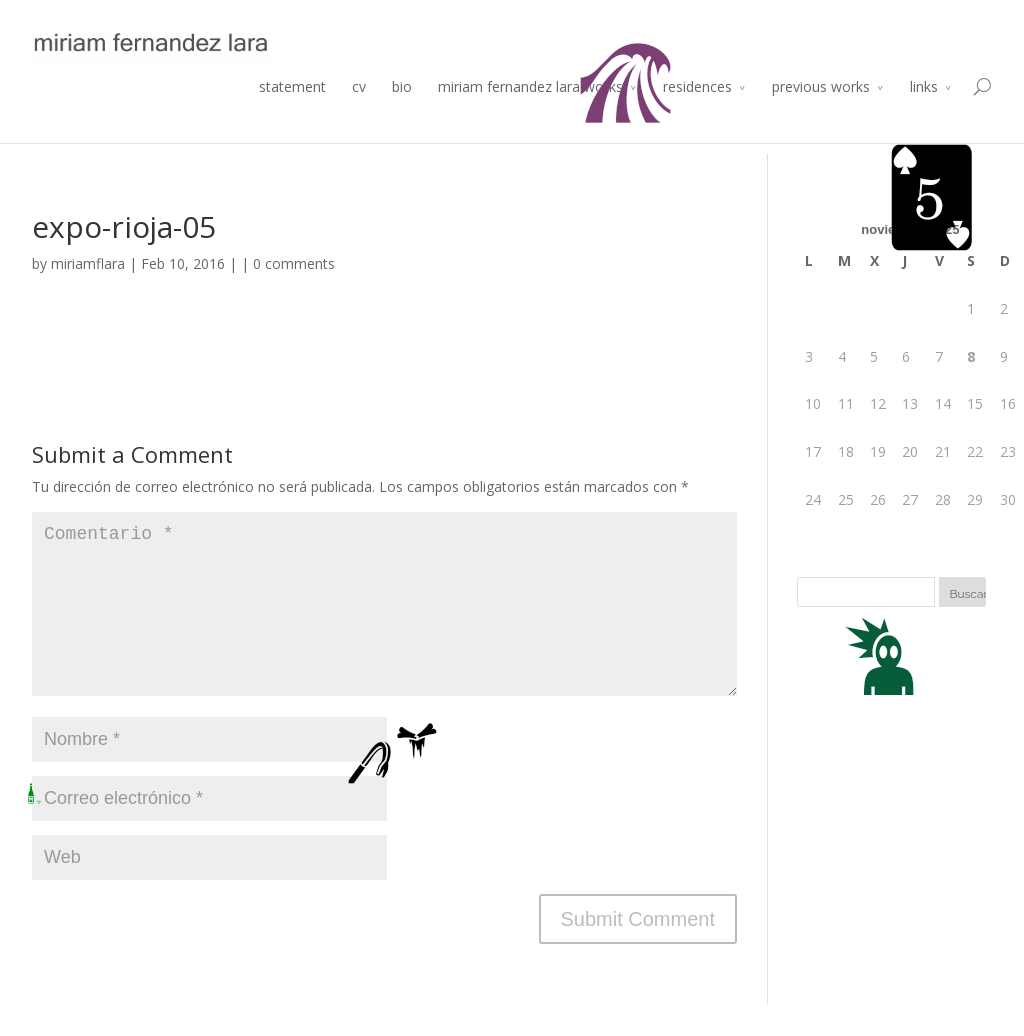 The height and width of the screenshot is (1036, 1024). I want to click on activate a life-drain or vampiric ability, so click(417, 741).